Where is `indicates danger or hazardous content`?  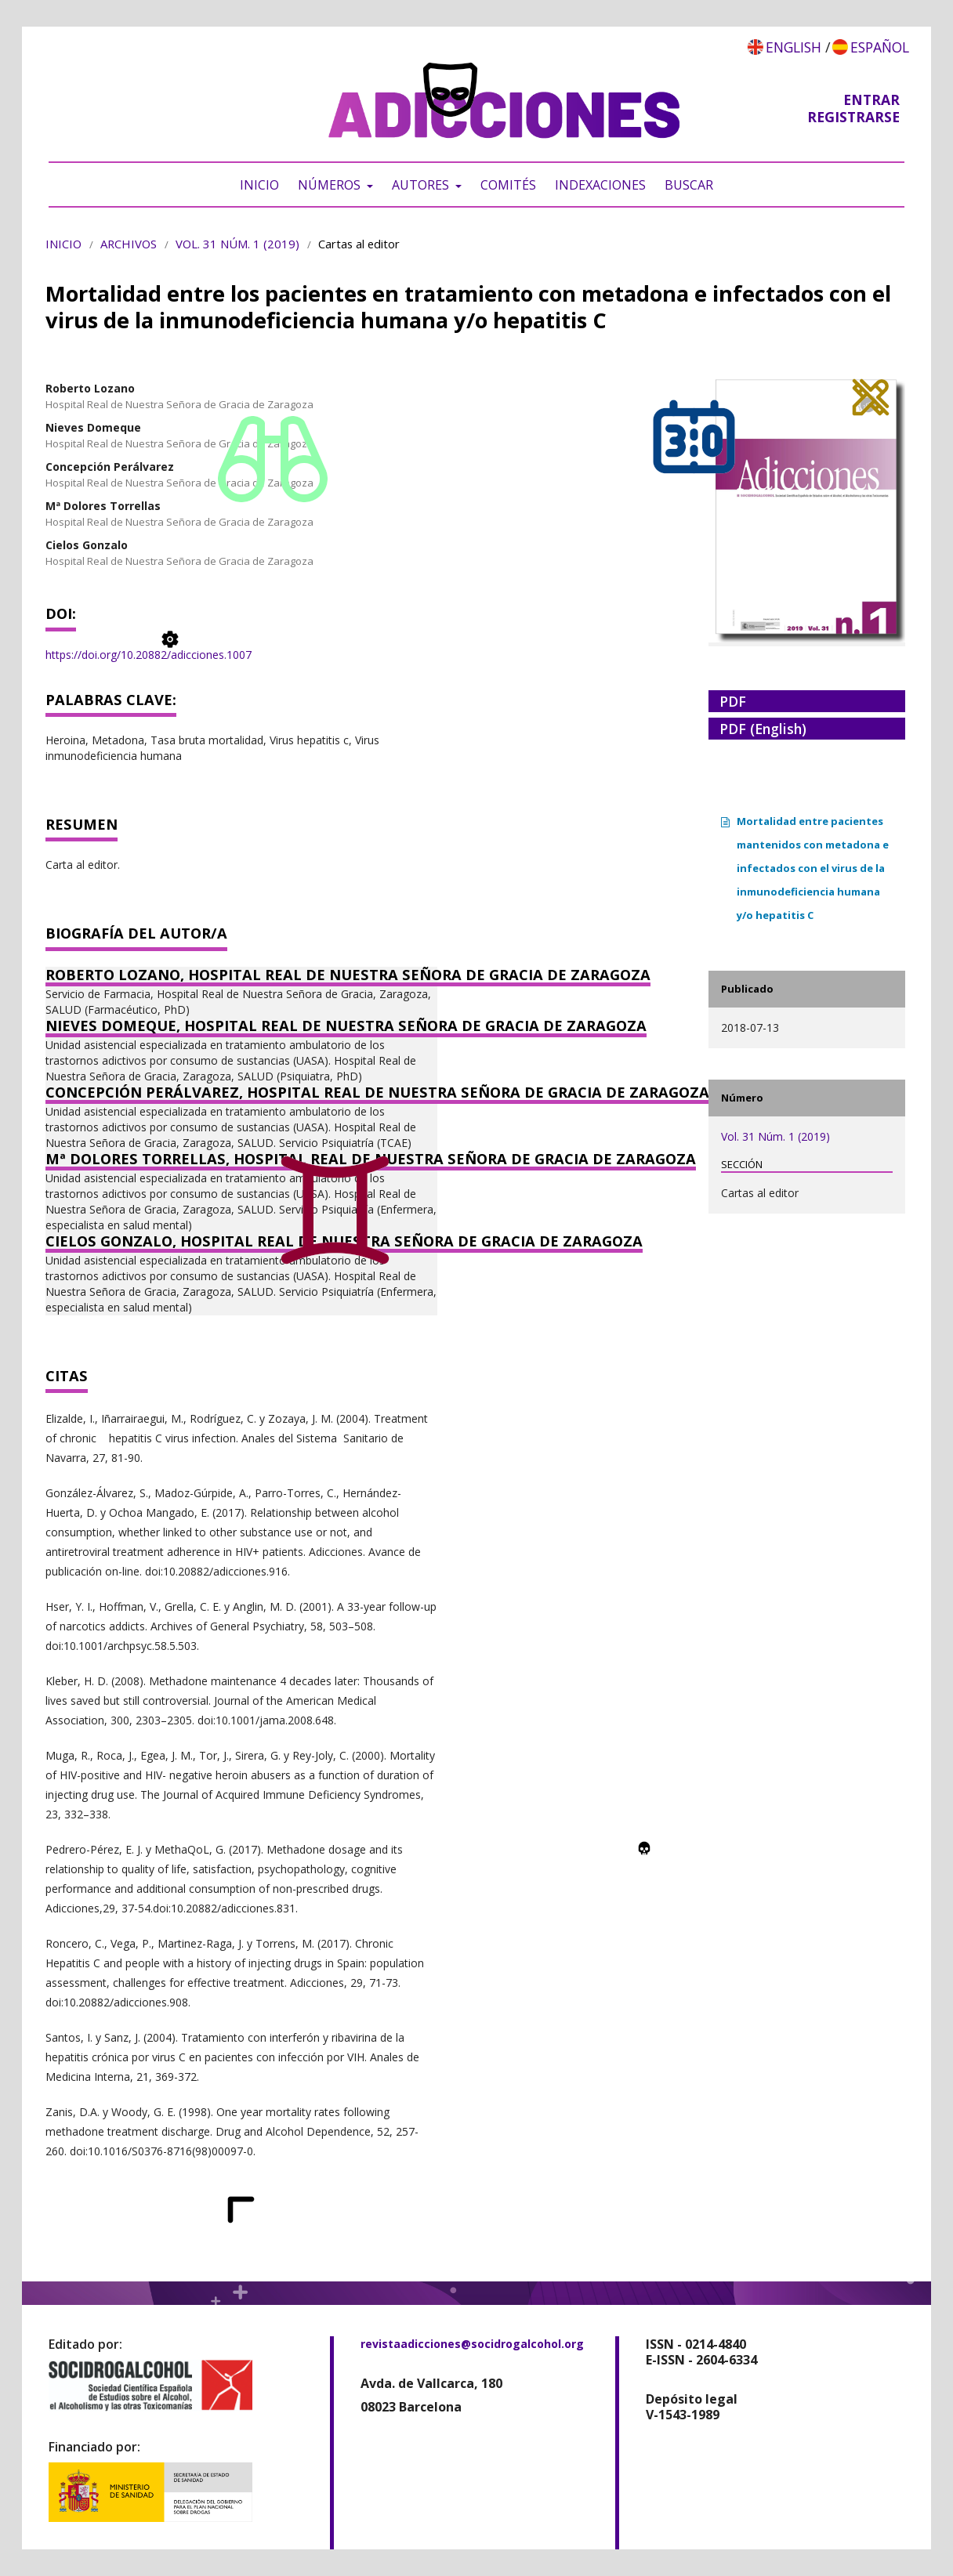
indicates danger or hazardous content is located at coordinates (644, 1848).